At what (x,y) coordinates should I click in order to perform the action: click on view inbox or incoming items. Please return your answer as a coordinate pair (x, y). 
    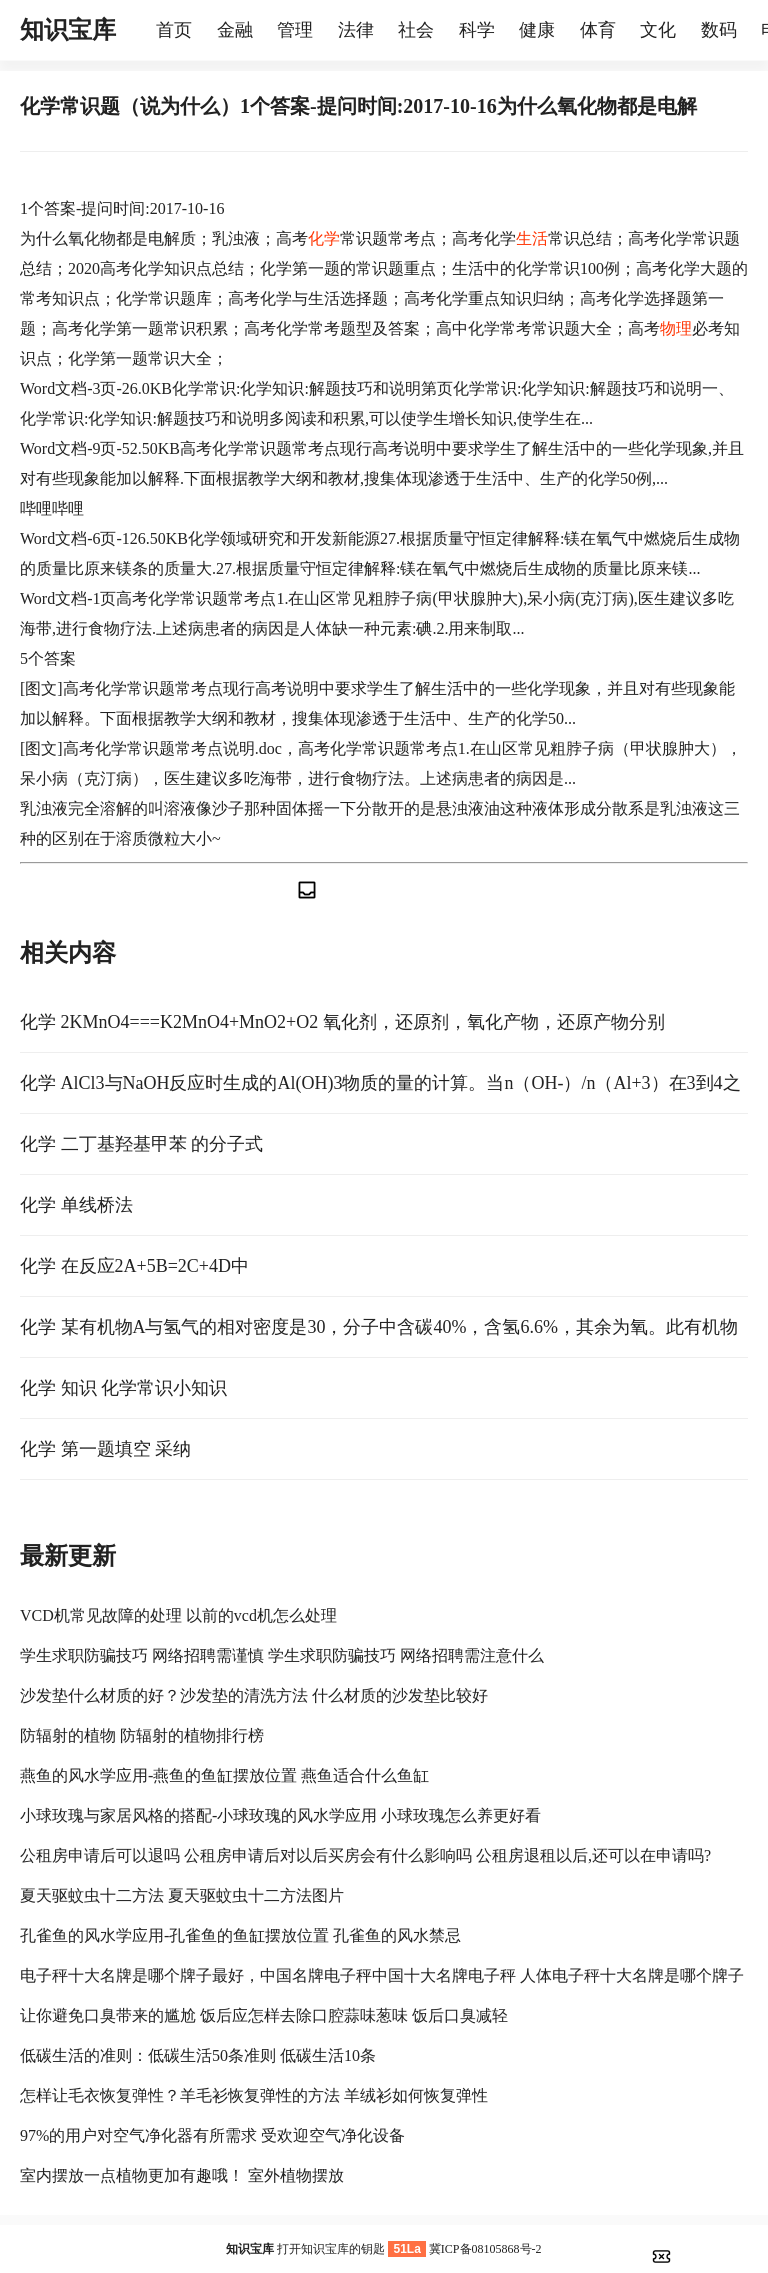
    Looking at the image, I should click on (307, 890).